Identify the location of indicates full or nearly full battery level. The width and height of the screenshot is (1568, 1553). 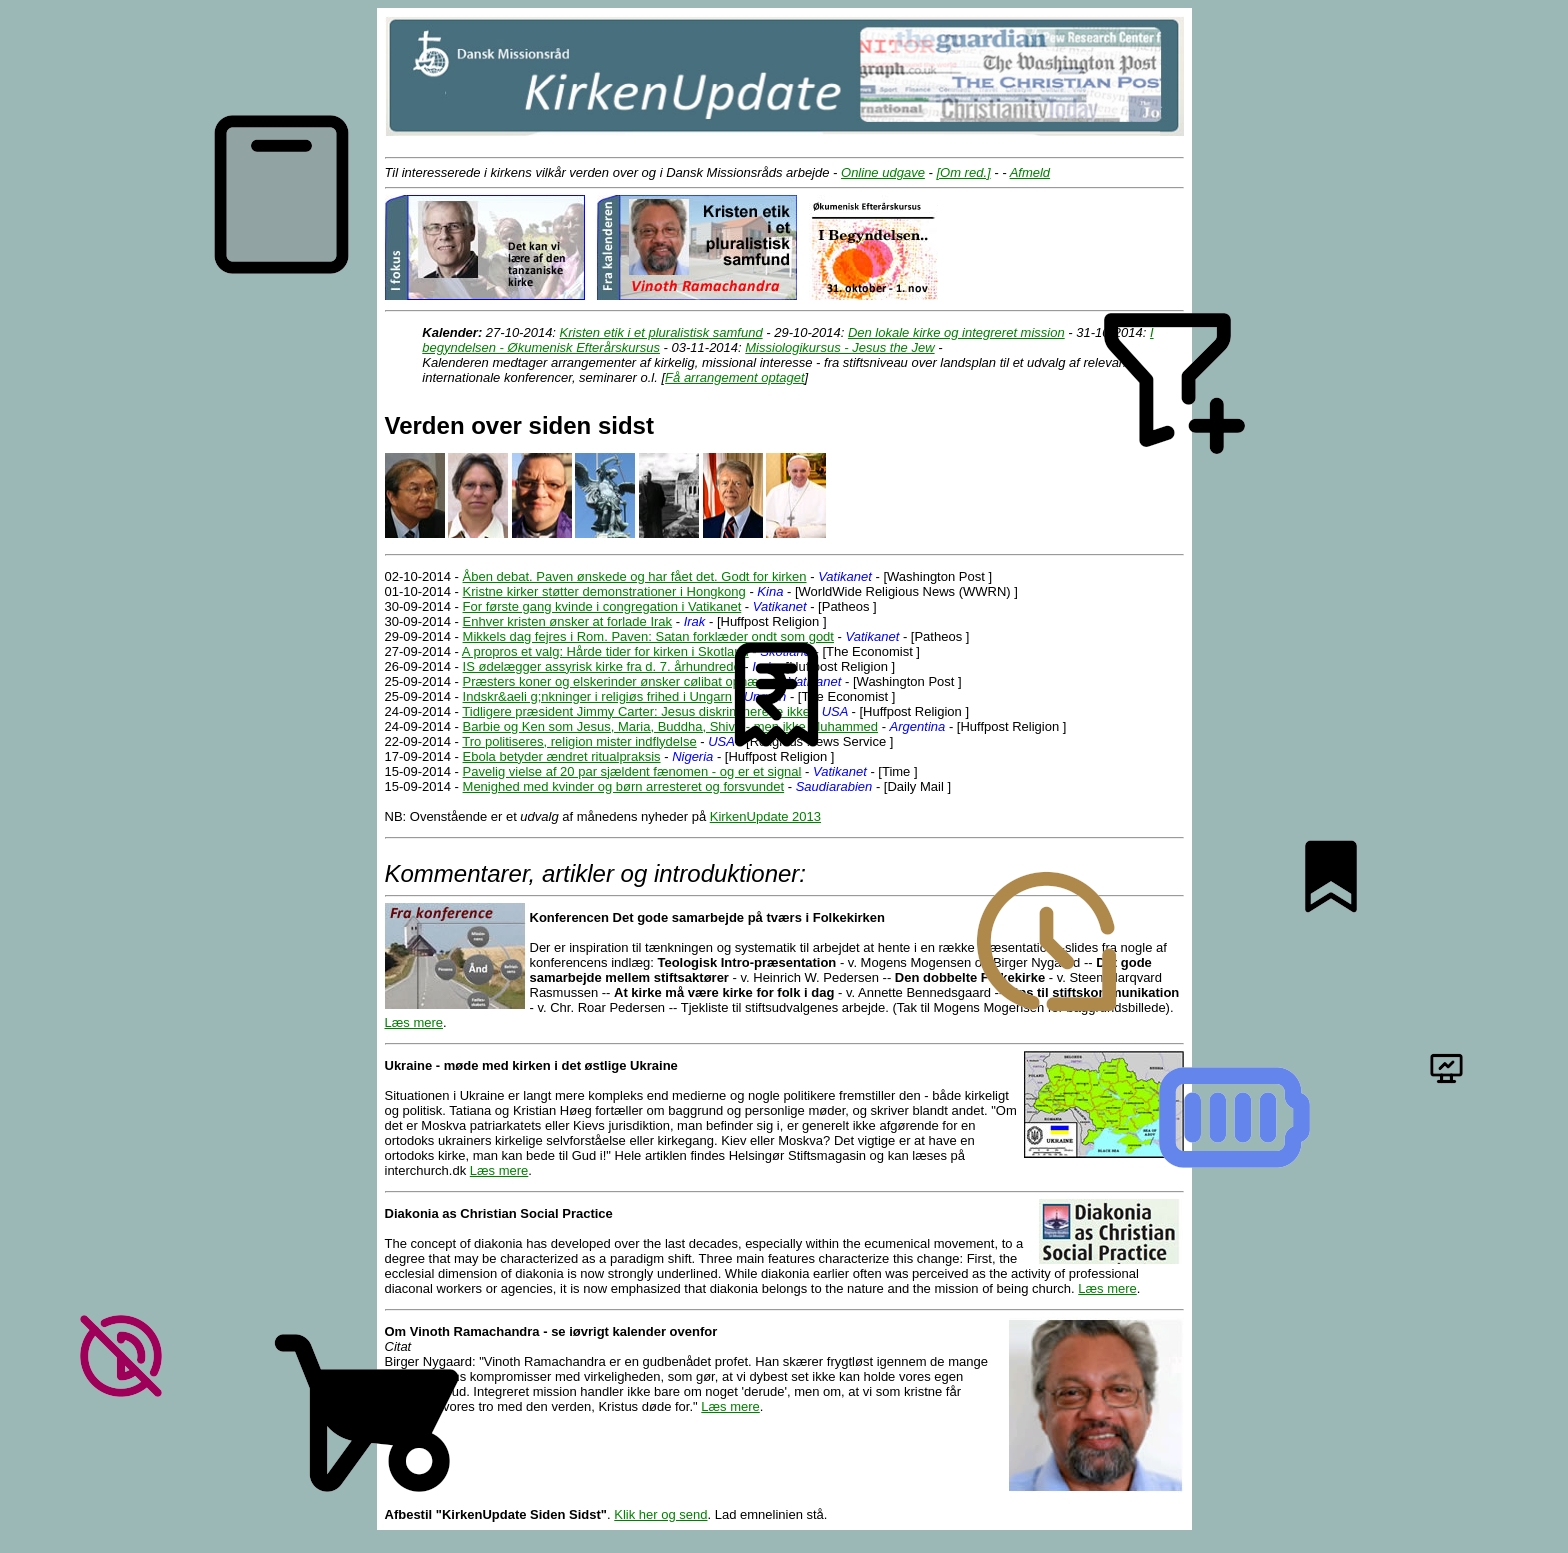
(1234, 1117).